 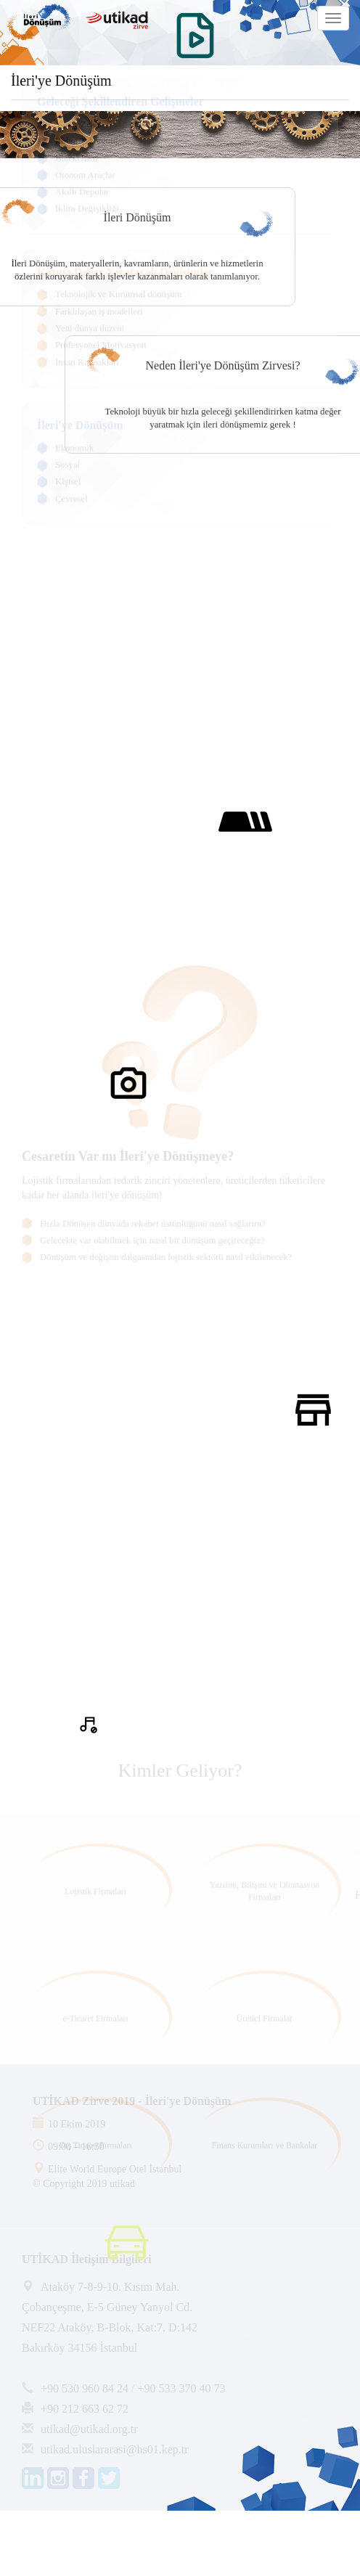 I want to click on find nearby stores or shops, so click(x=313, y=1410).